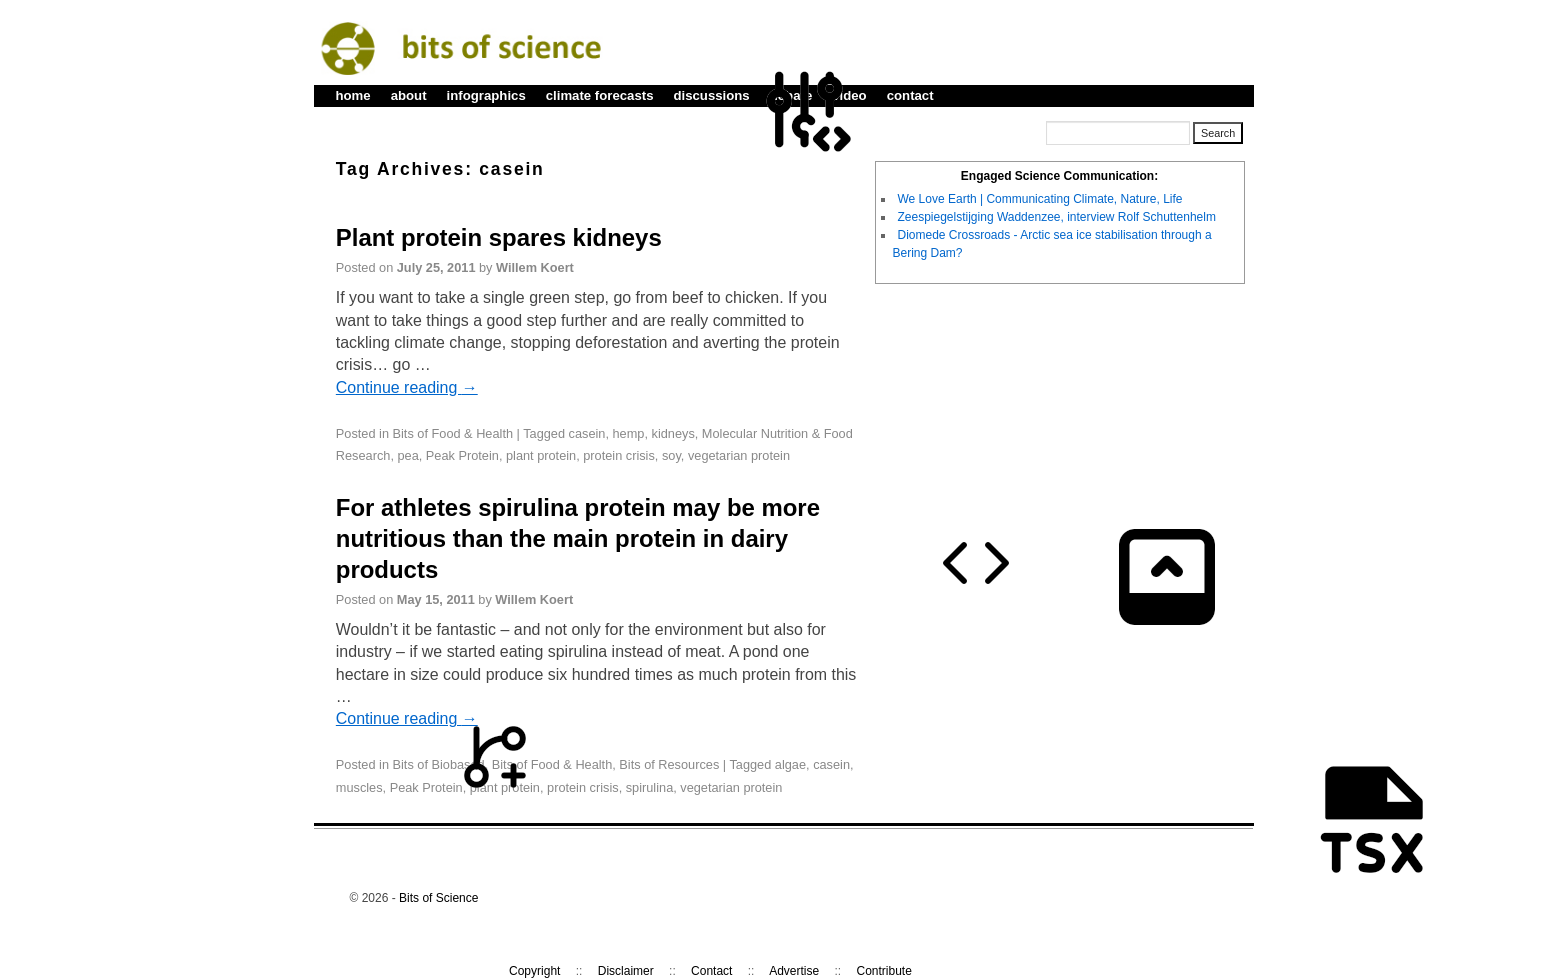  Describe the element at coordinates (804, 109) in the screenshot. I see `adjust code editor settings` at that location.